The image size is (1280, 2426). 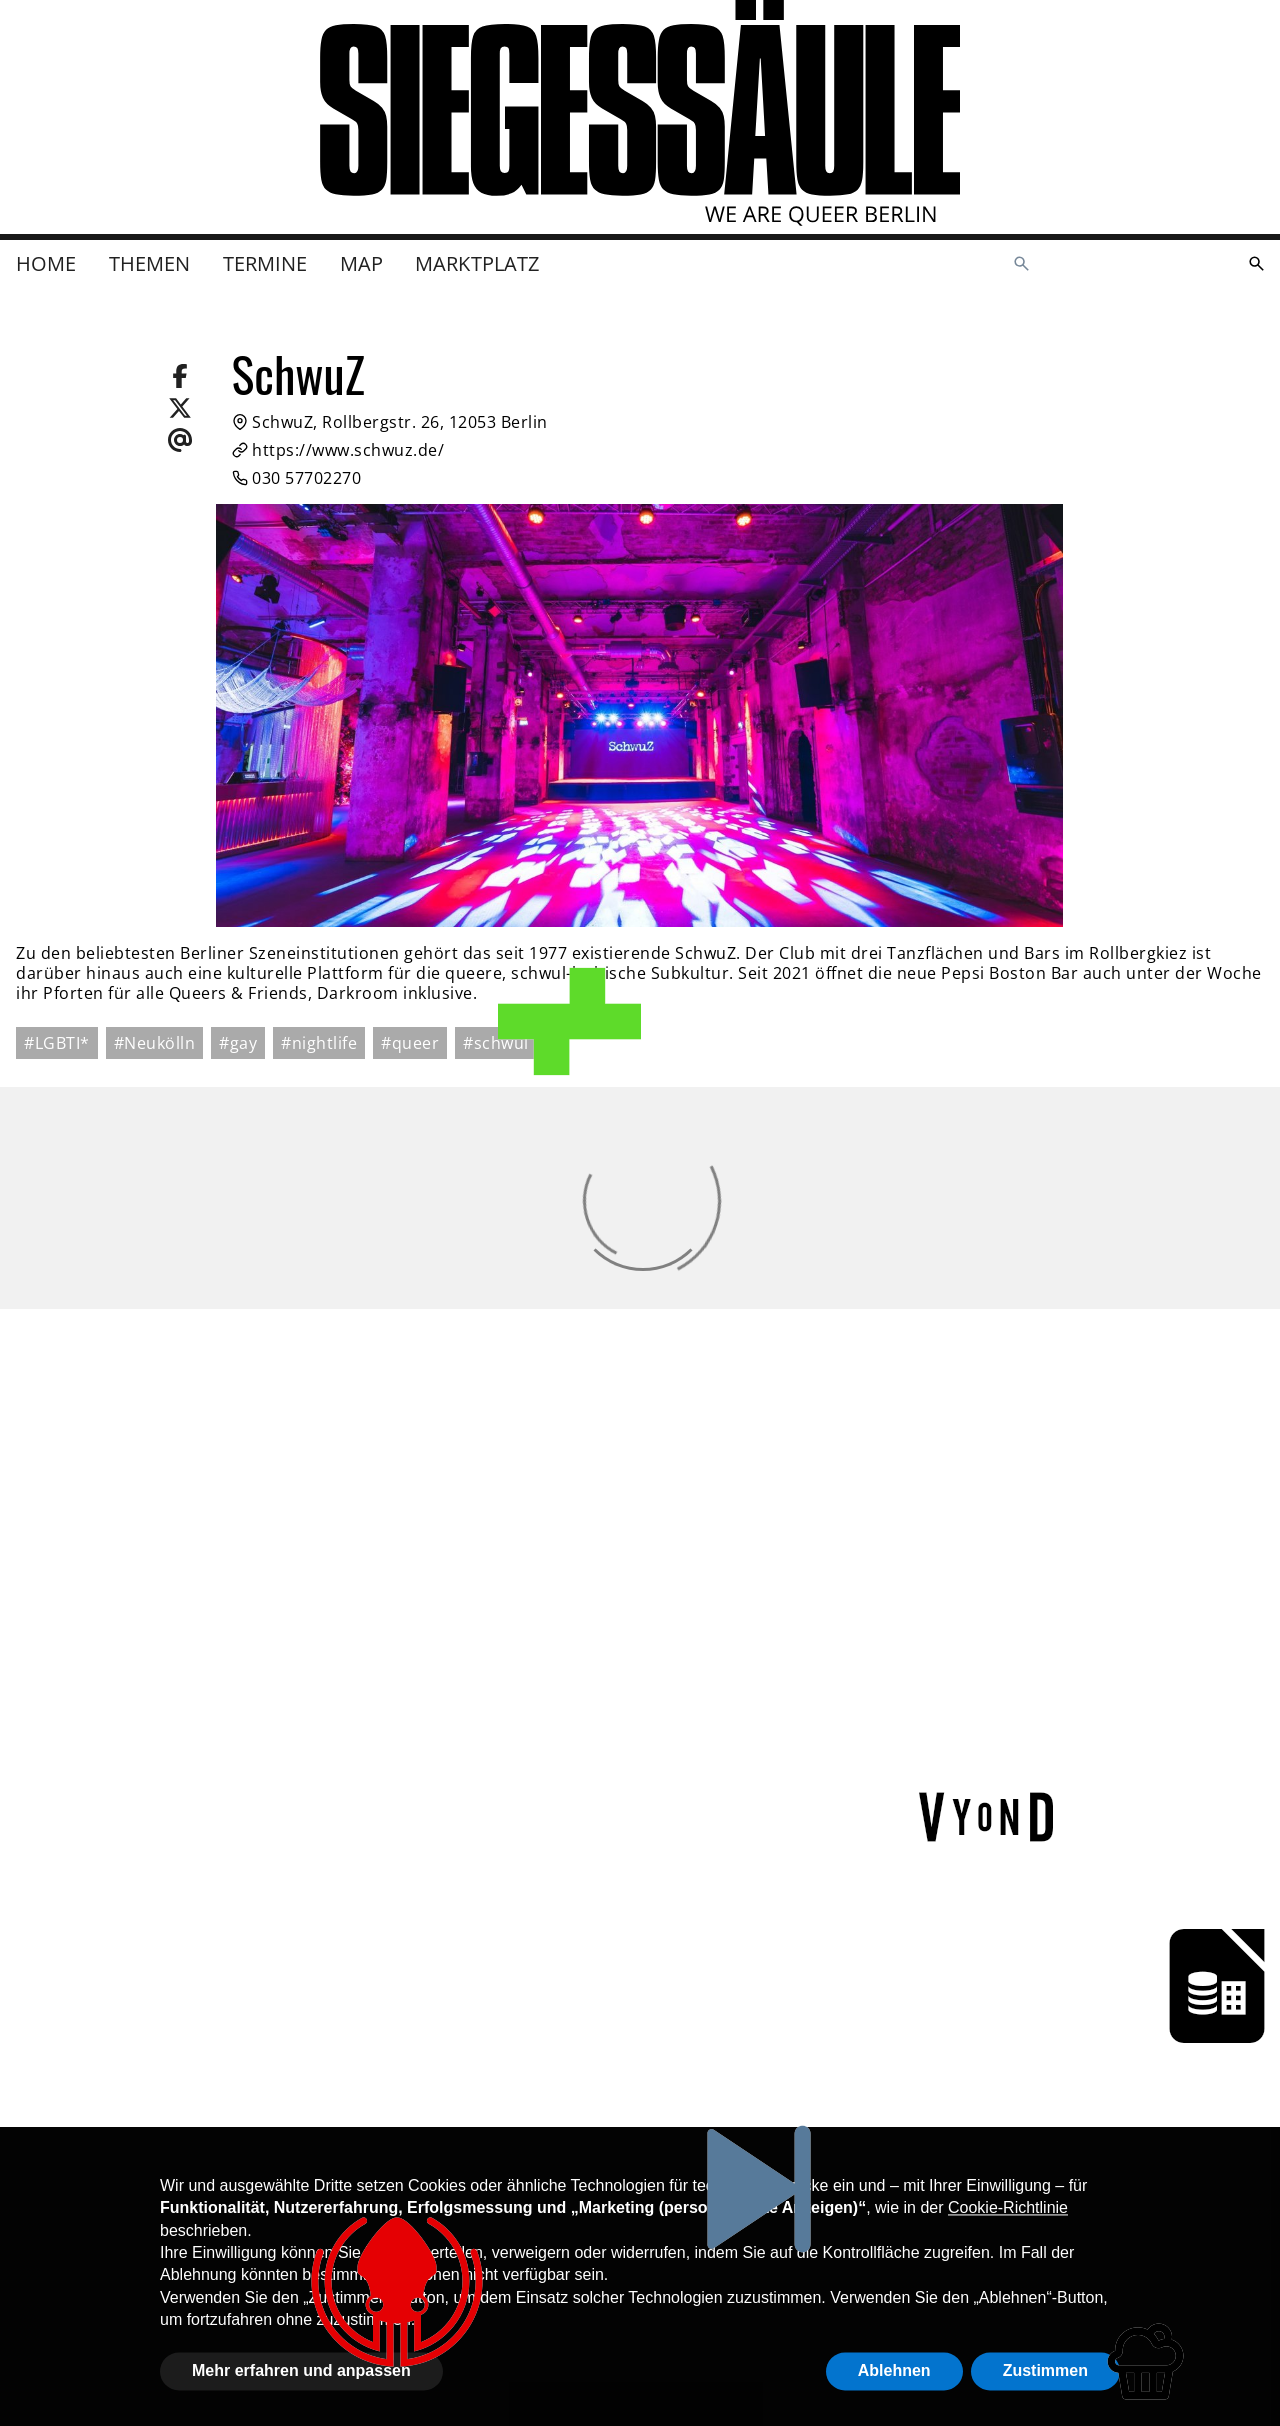 I want to click on open LibreOffice Base database application, so click(x=1217, y=1986).